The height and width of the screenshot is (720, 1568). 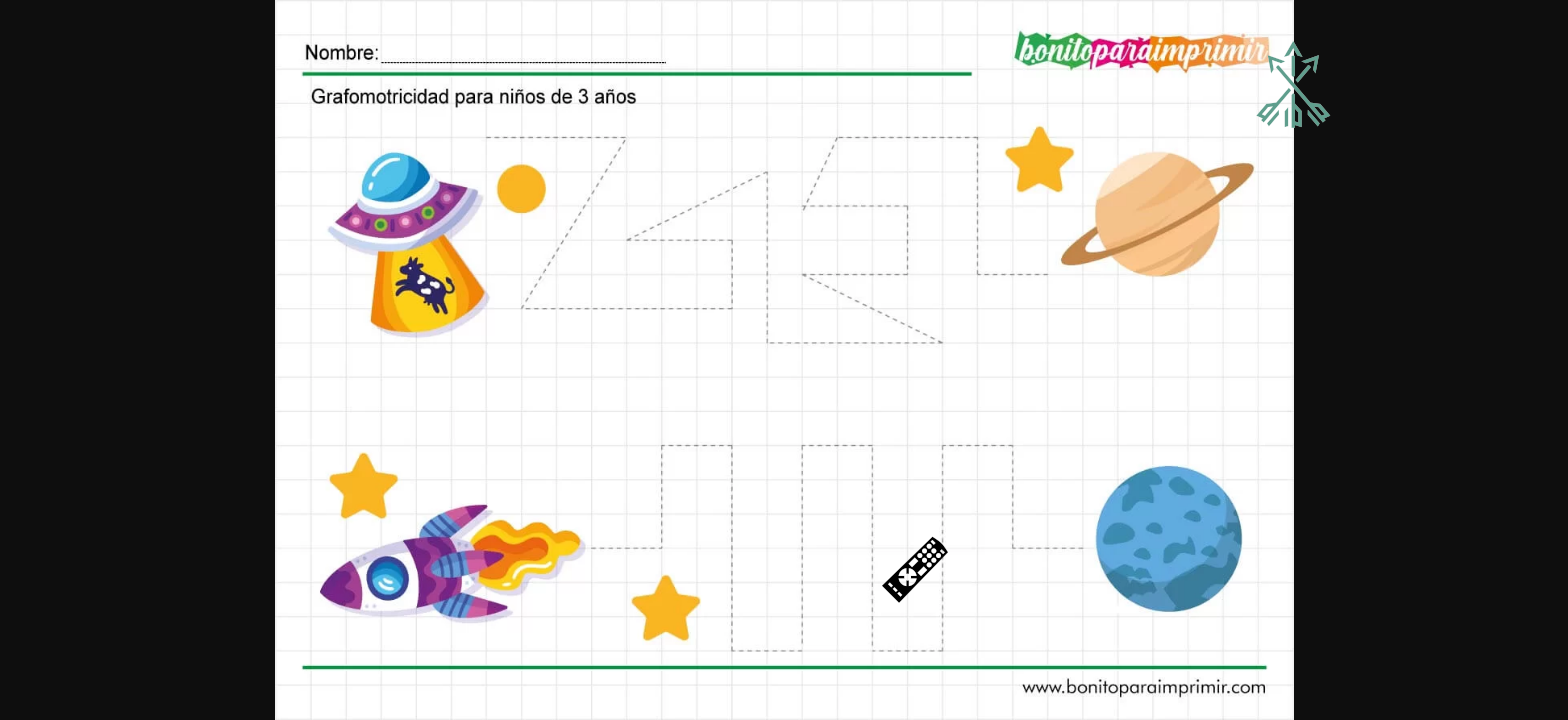 What do you see at coordinates (915, 569) in the screenshot?
I see `access remote control features` at bounding box center [915, 569].